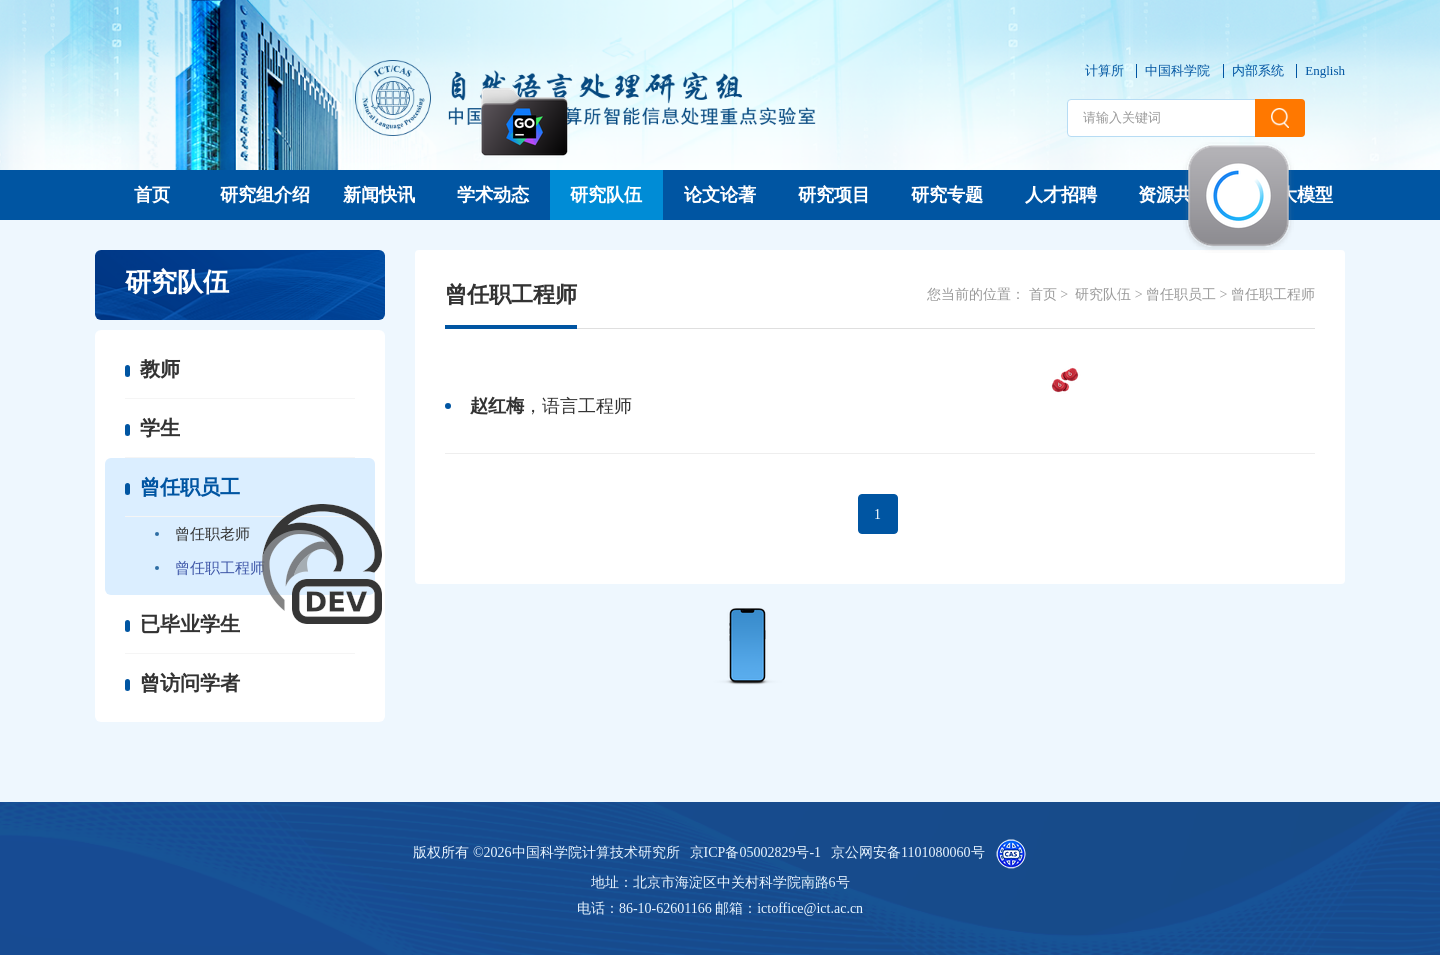 This screenshot has height=955, width=1440. Describe the element at coordinates (747, 646) in the screenshot. I see `iPhone 14 device icon` at that location.